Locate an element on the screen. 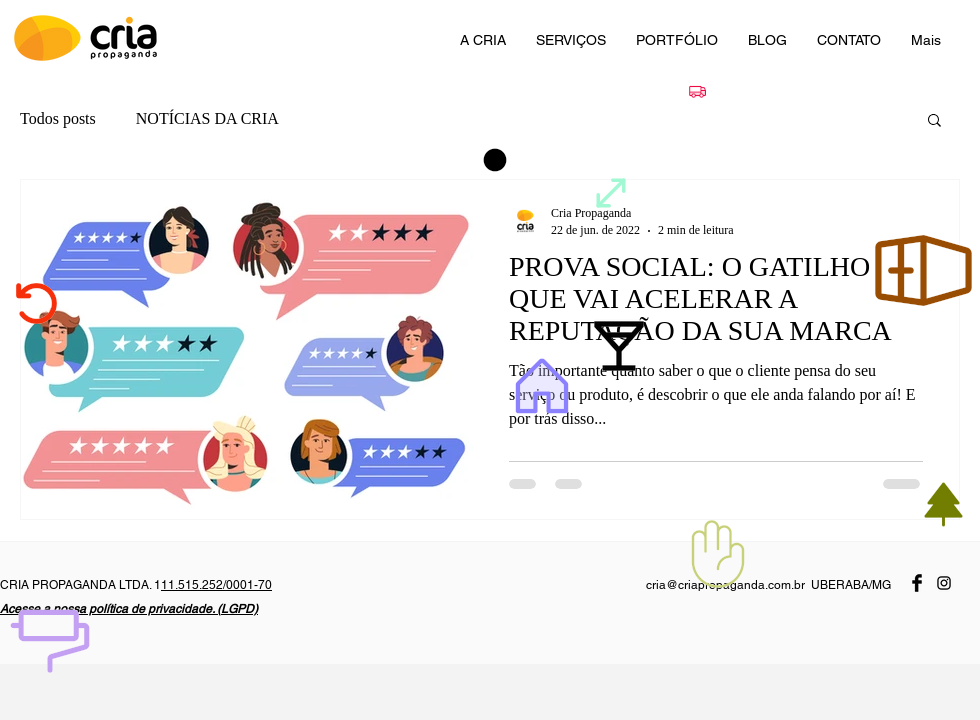 Image resolution: width=980 pixels, height=720 pixels. stop or pause an action is located at coordinates (718, 554).